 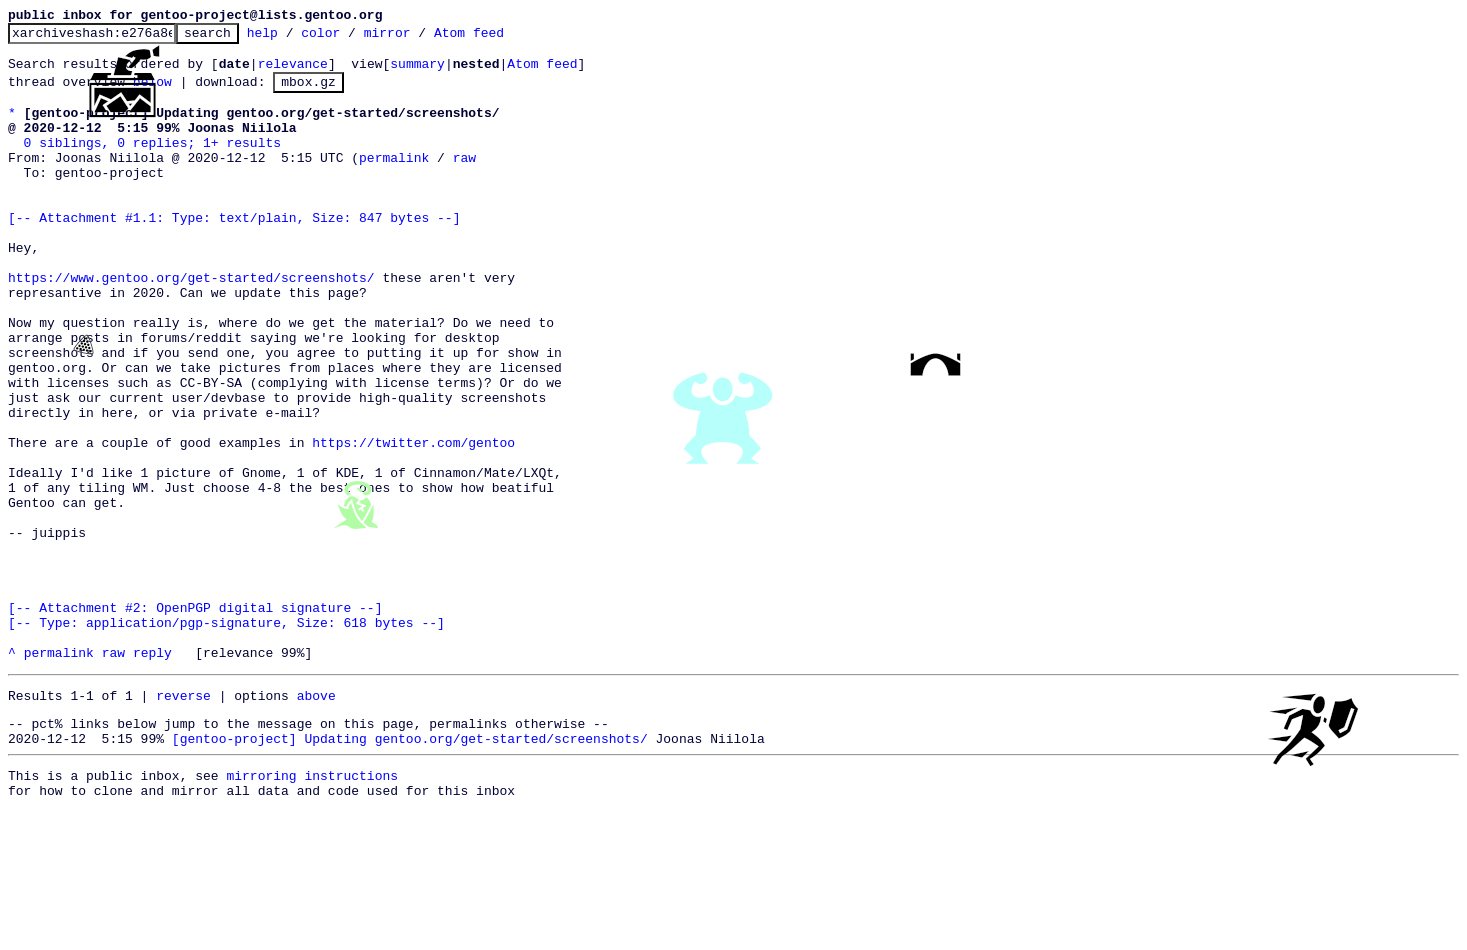 What do you see at coordinates (83, 344) in the screenshot?
I see `start a new game of pool` at bounding box center [83, 344].